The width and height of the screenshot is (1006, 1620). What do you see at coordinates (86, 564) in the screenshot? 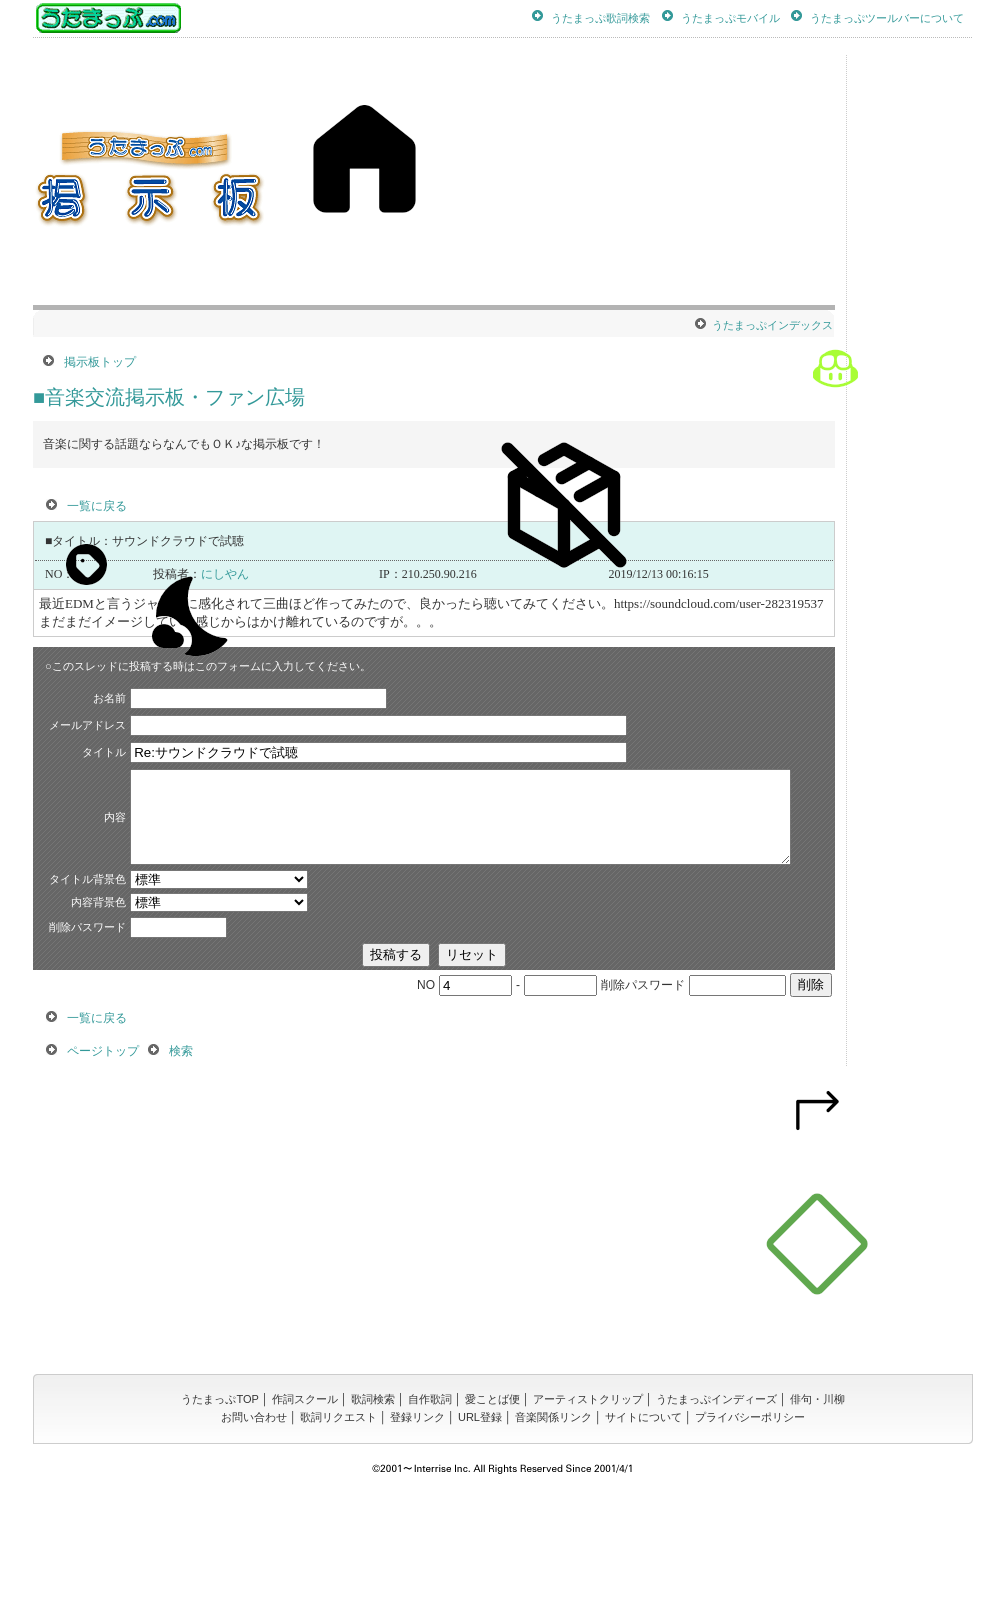
I see `view tagged items in your feed` at bounding box center [86, 564].